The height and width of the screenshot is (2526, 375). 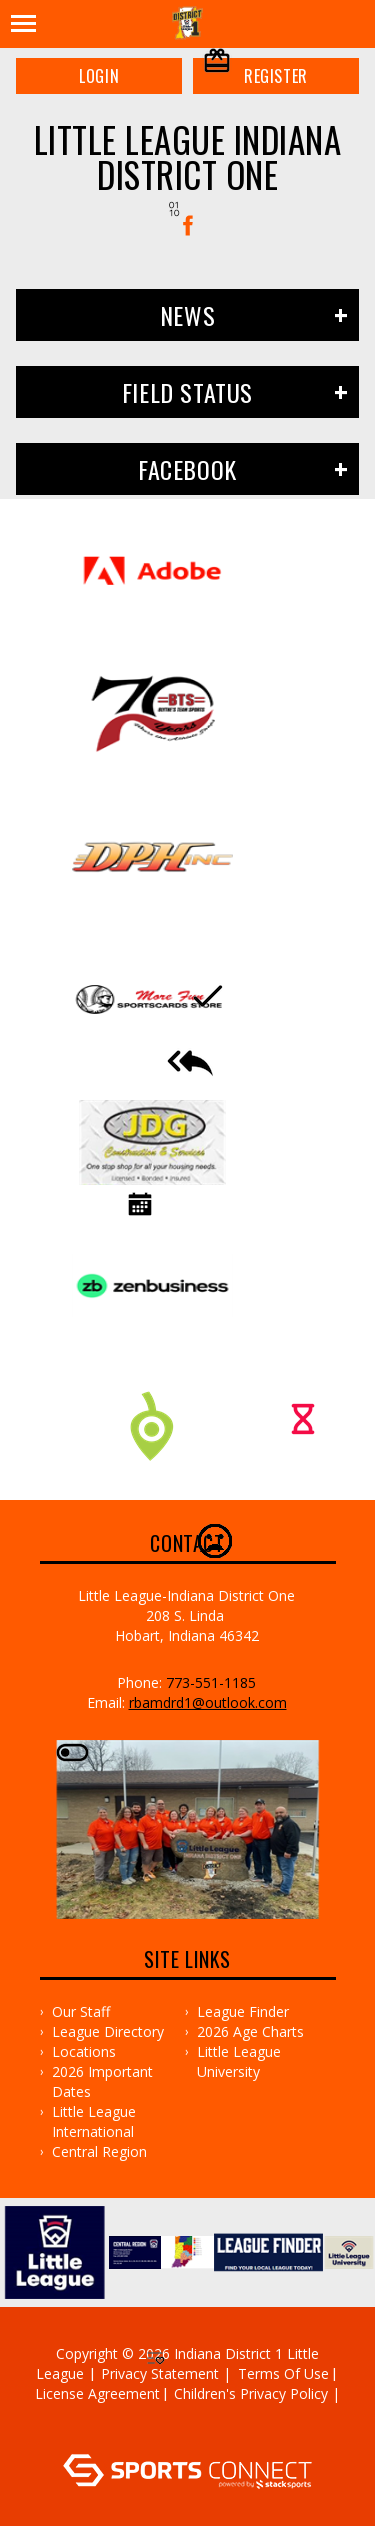 I want to click on view your favorites list, so click(x=155, y=2358).